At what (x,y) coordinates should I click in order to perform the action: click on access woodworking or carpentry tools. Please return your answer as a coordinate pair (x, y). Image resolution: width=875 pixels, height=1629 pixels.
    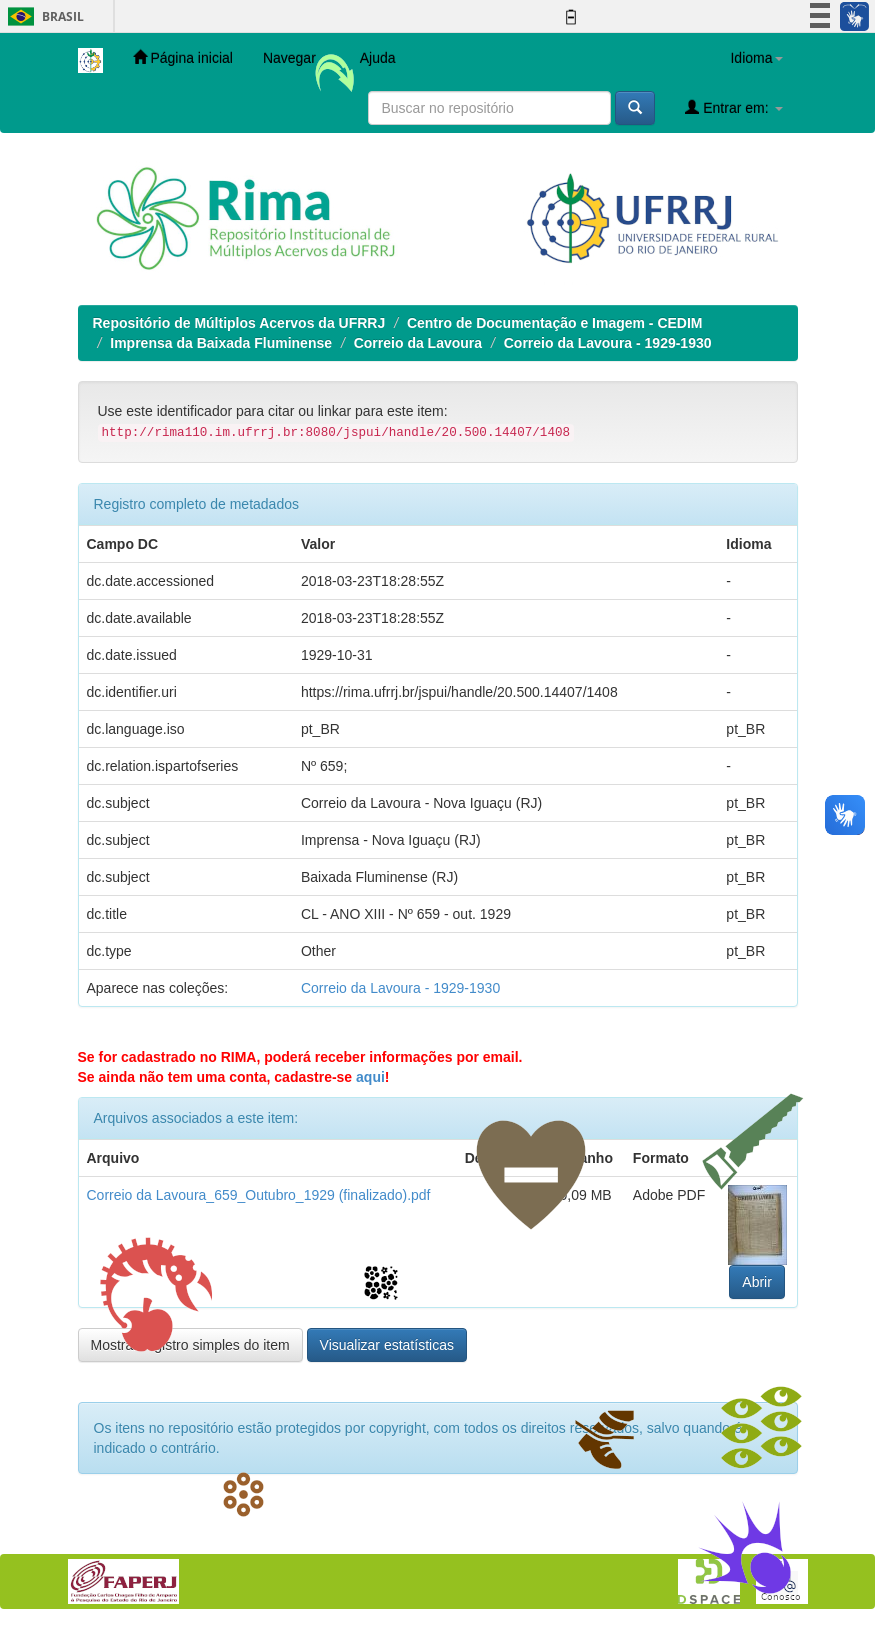
    Looking at the image, I should click on (752, 1142).